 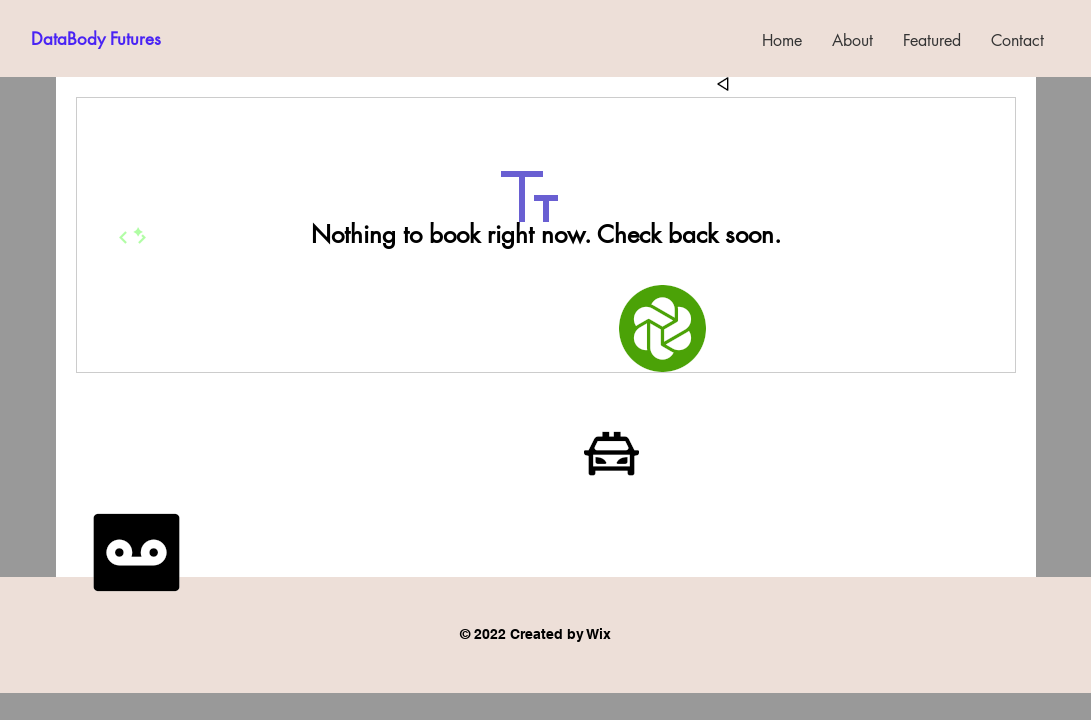 I want to click on chromatic logo, so click(x=662, y=328).